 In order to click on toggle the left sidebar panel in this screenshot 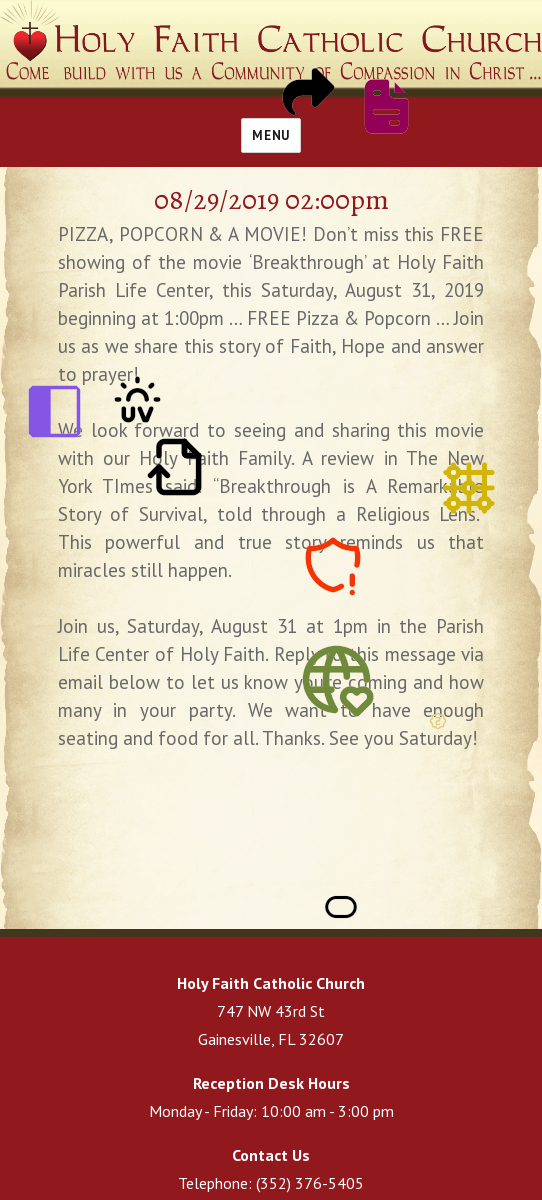, I will do `click(54, 411)`.